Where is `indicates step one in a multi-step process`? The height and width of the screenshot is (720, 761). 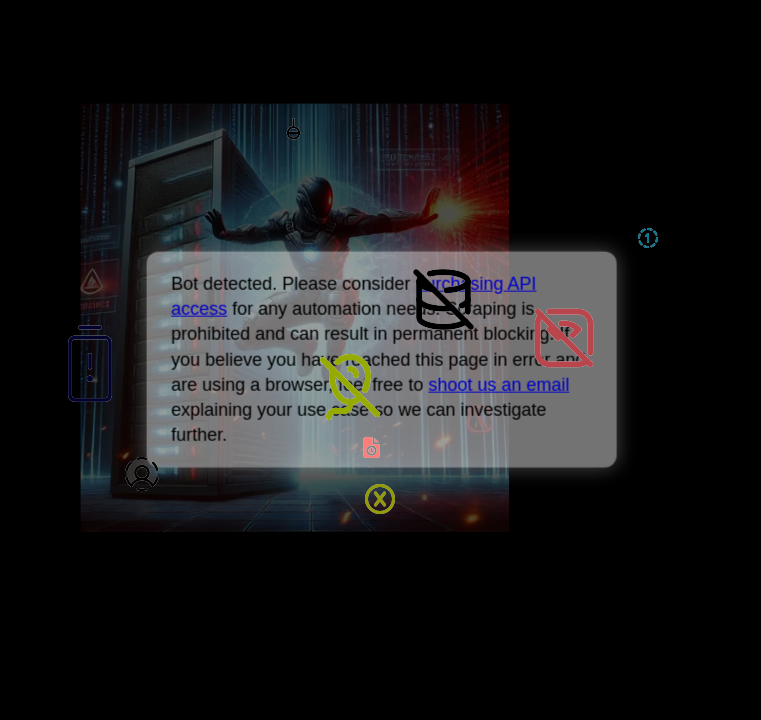
indicates step one in a multi-step process is located at coordinates (648, 238).